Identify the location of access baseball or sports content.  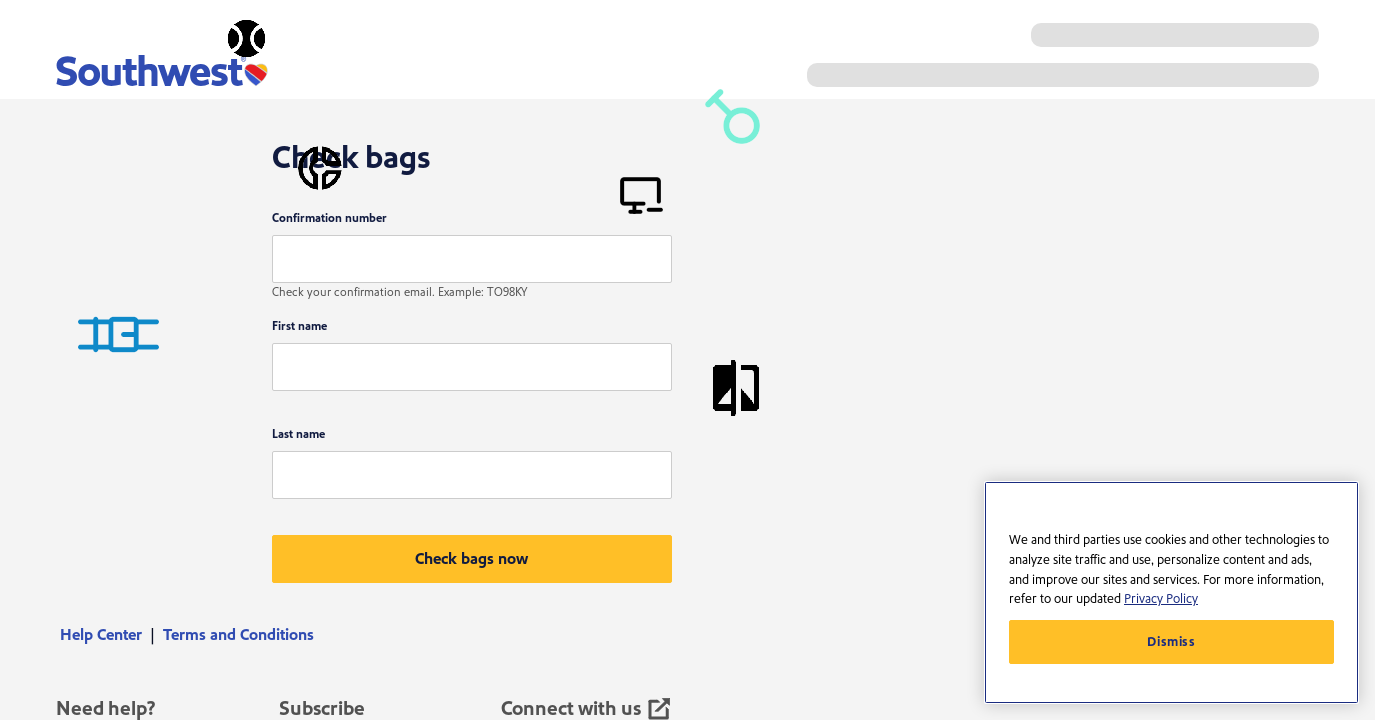
(246, 38).